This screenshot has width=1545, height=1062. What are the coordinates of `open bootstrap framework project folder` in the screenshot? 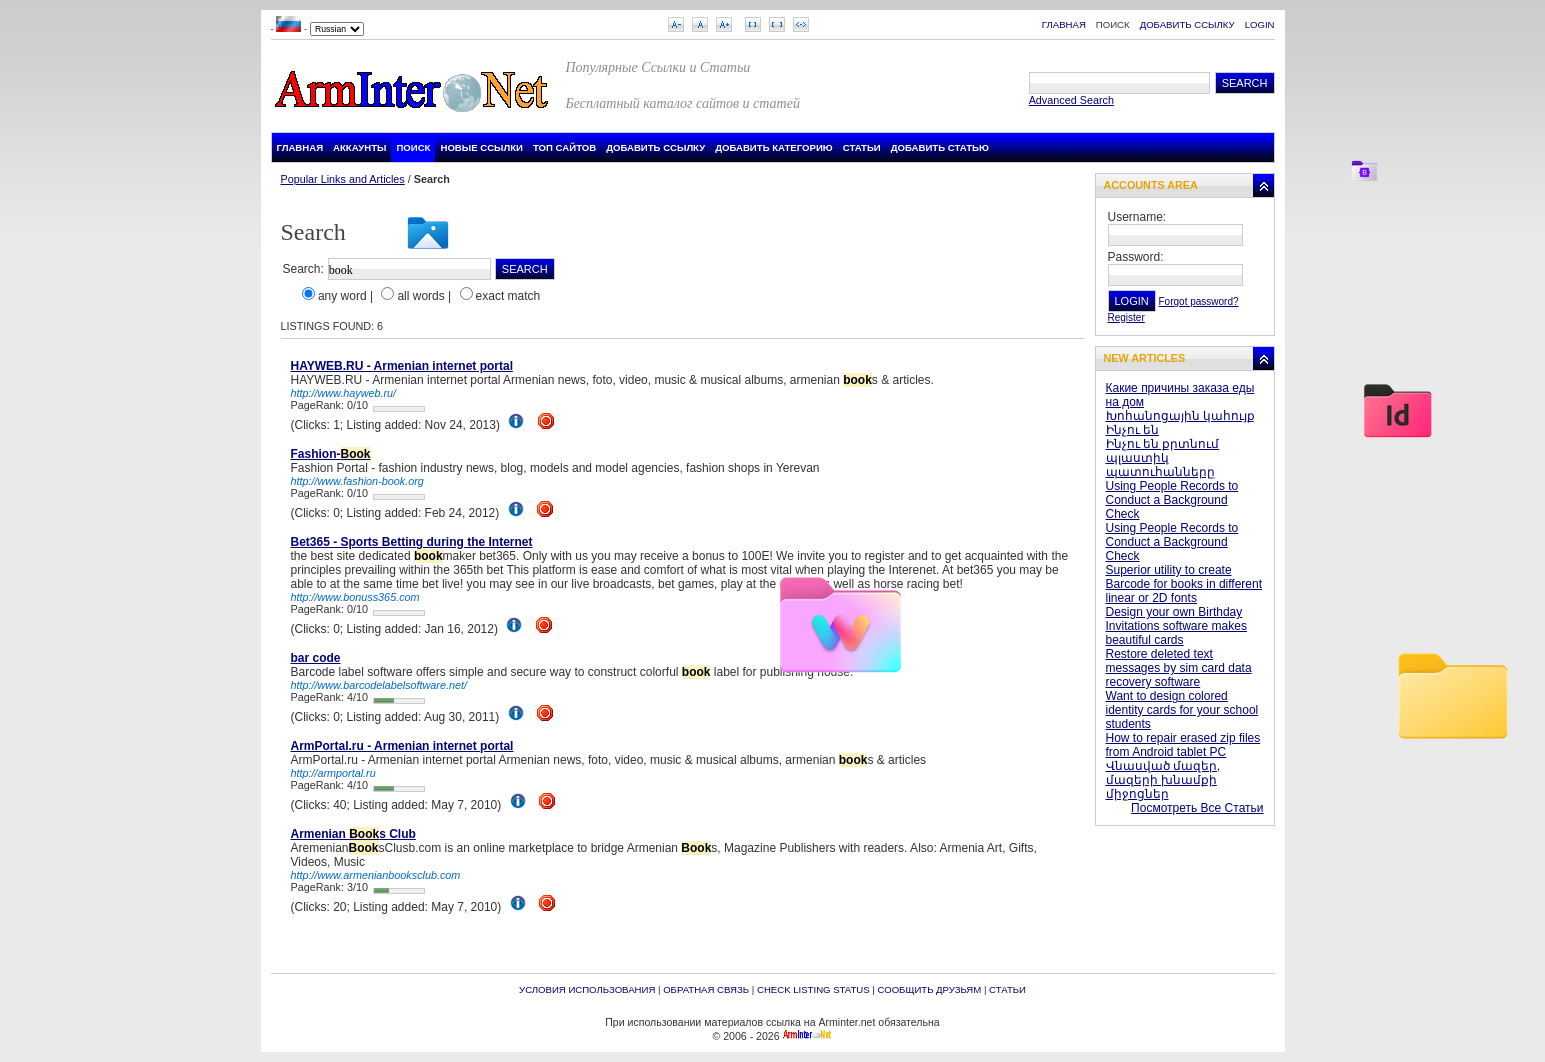 It's located at (1364, 171).